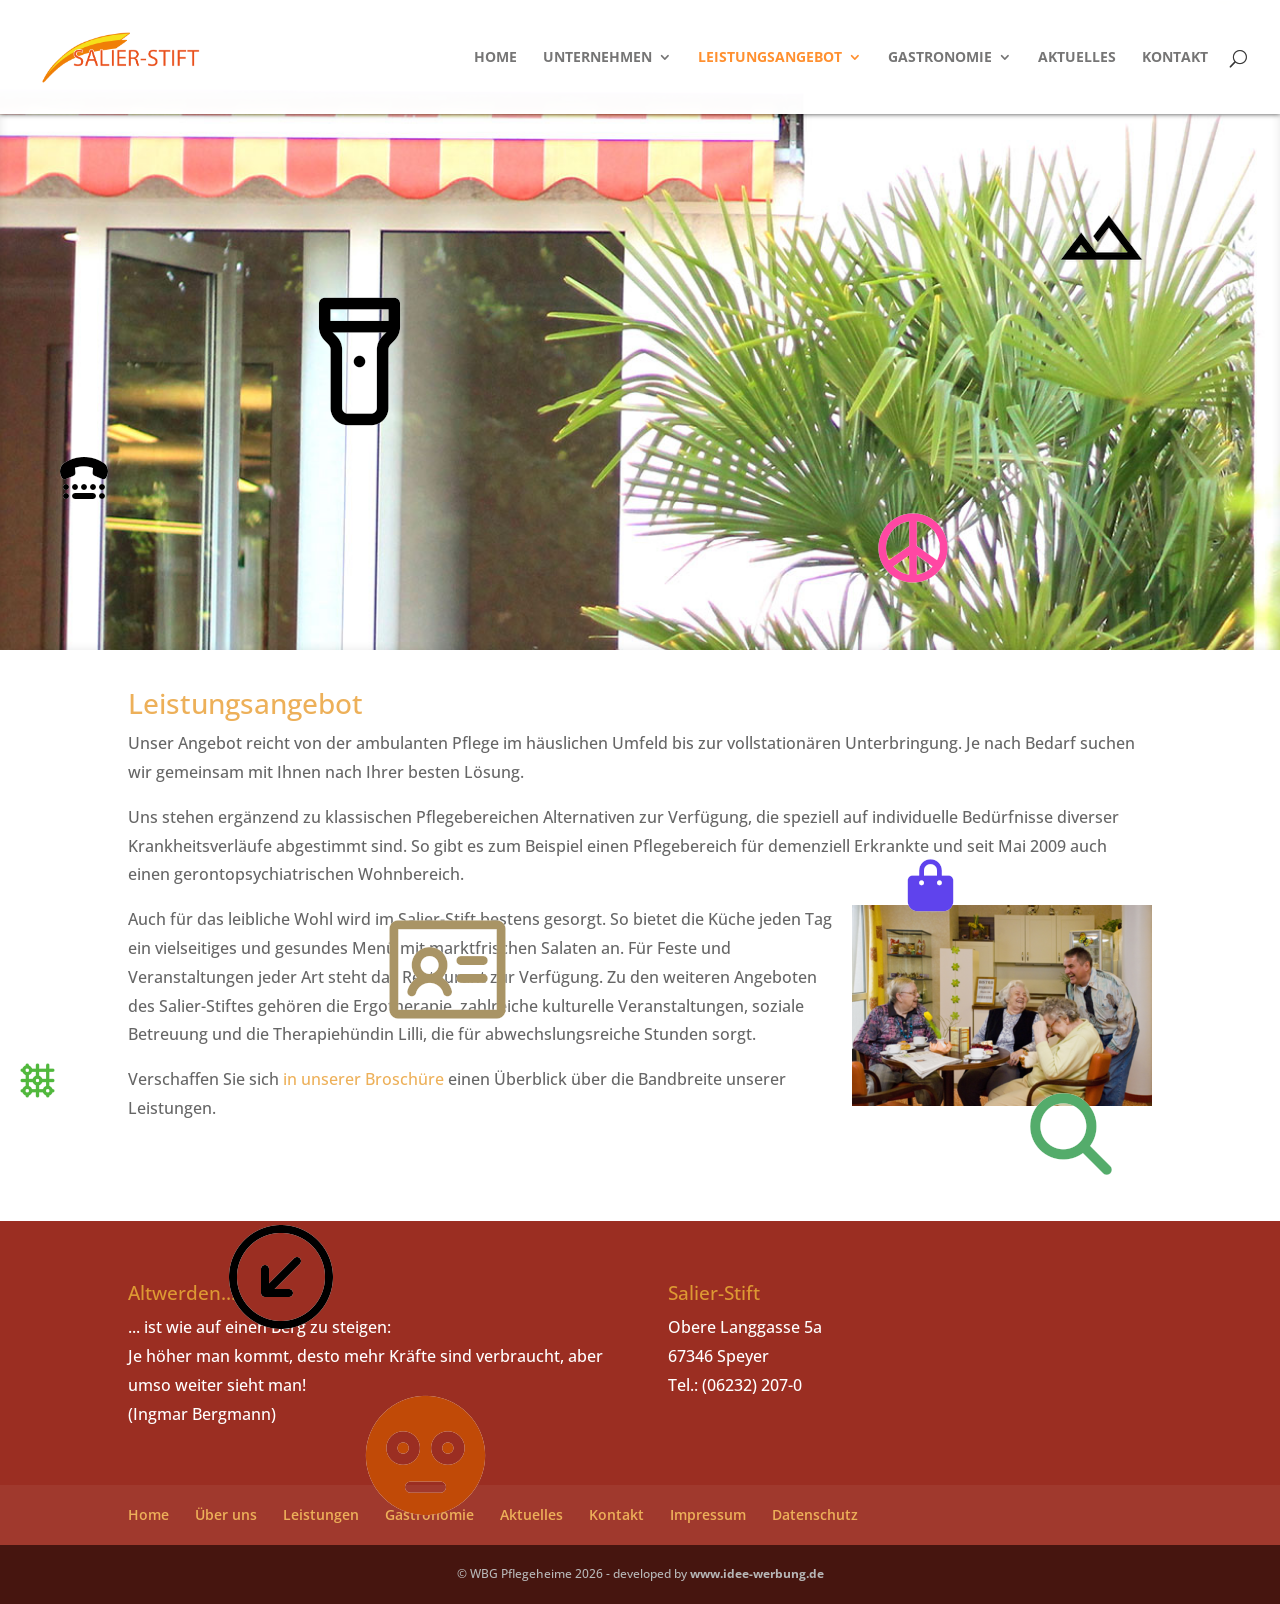 The width and height of the screenshot is (1280, 1604). I want to click on react with embarrassment or surprise, so click(425, 1455).